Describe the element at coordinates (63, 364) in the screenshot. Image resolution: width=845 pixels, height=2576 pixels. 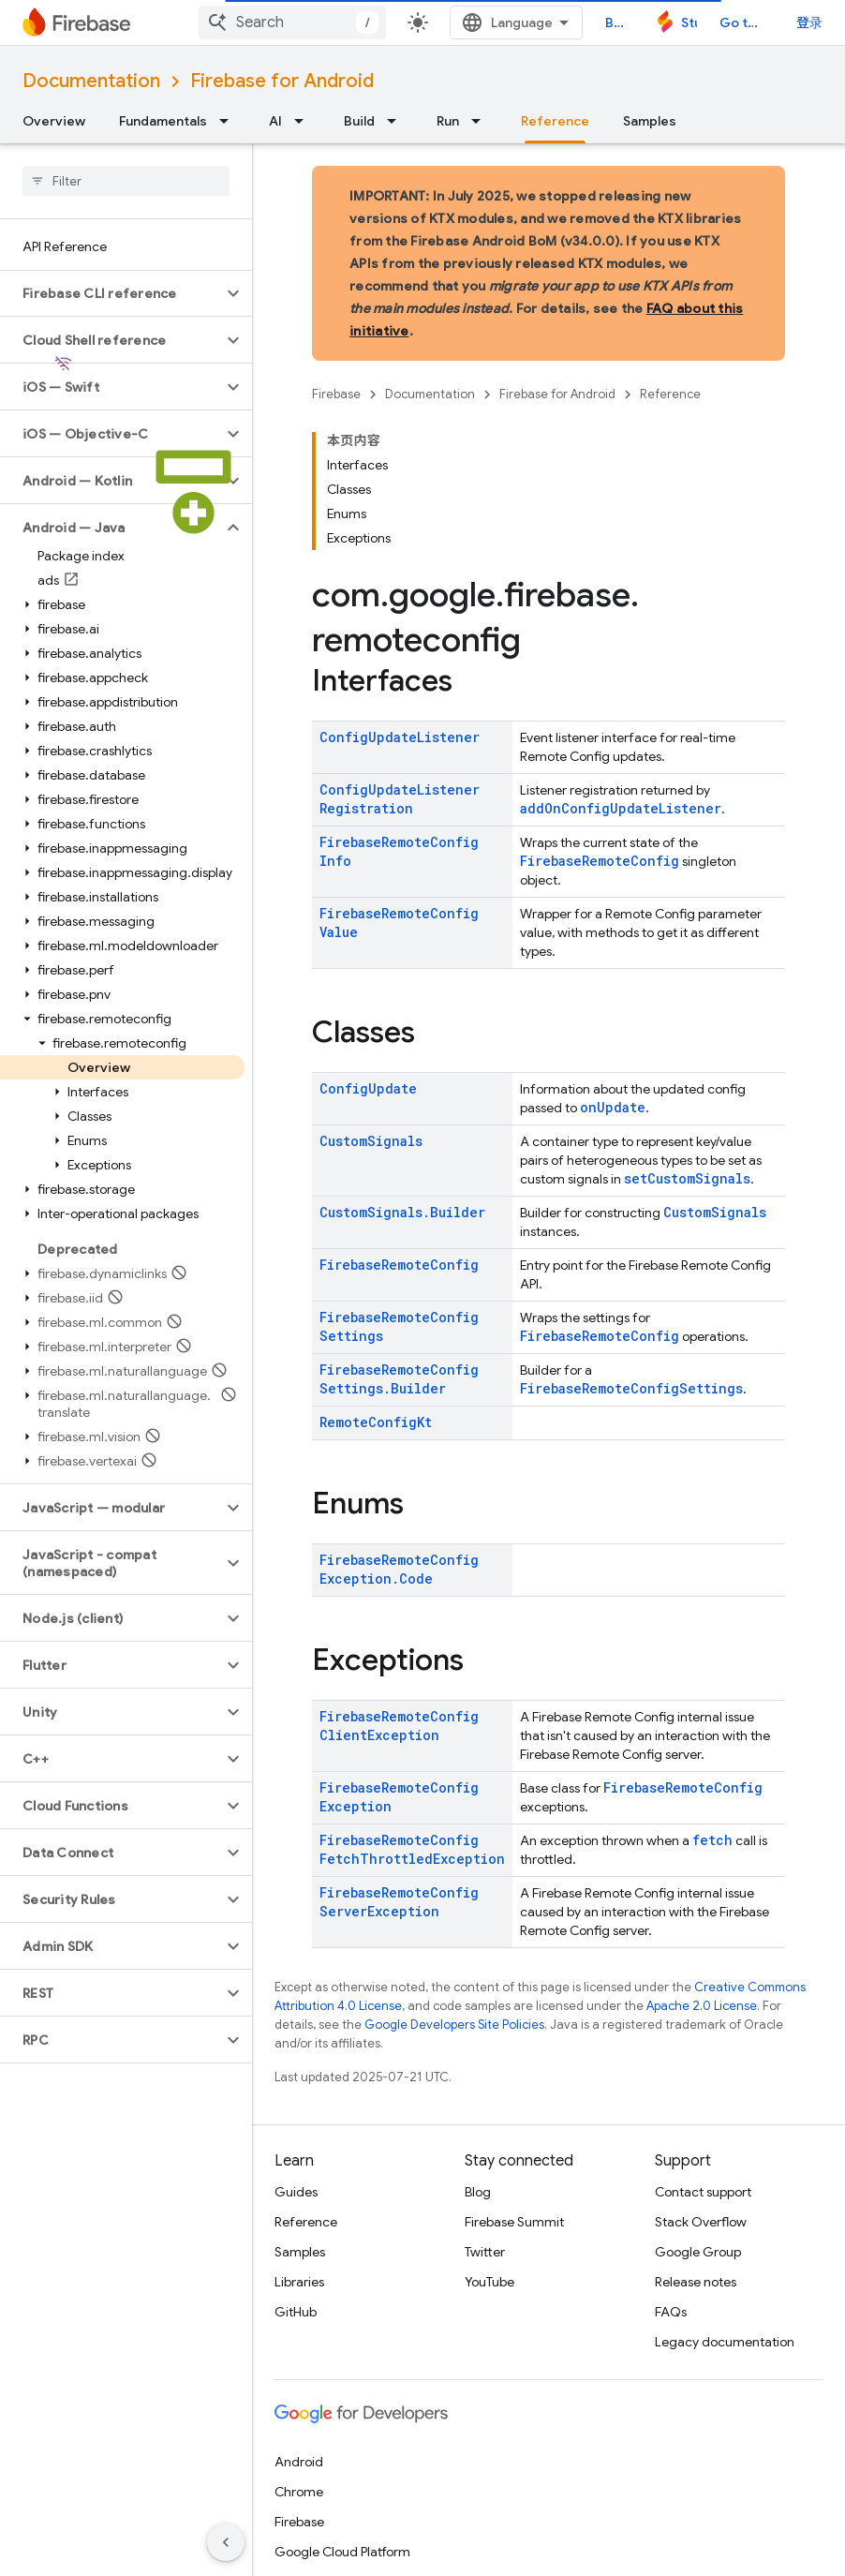
I see `indicates no wifi connection available` at that location.